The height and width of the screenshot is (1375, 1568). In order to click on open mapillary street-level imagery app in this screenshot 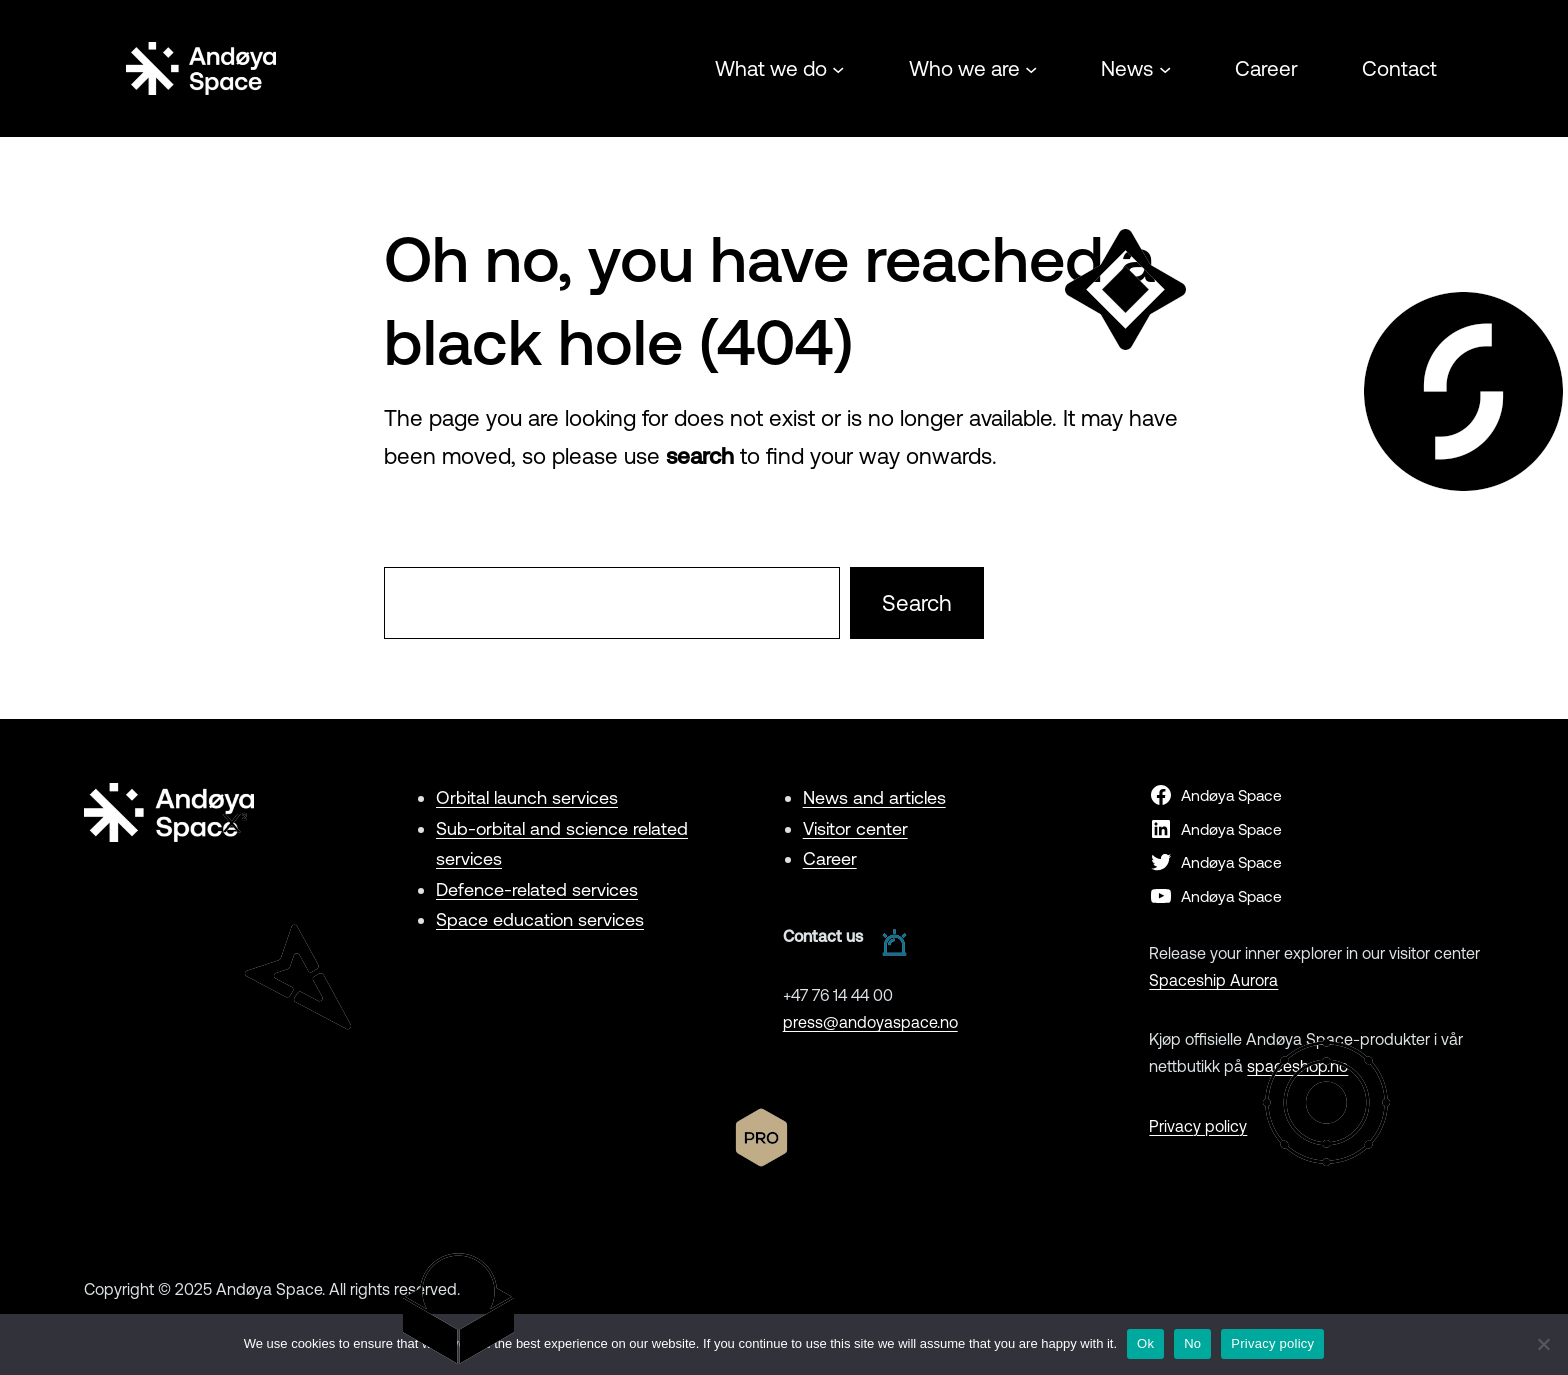, I will do `click(298, 977)`.